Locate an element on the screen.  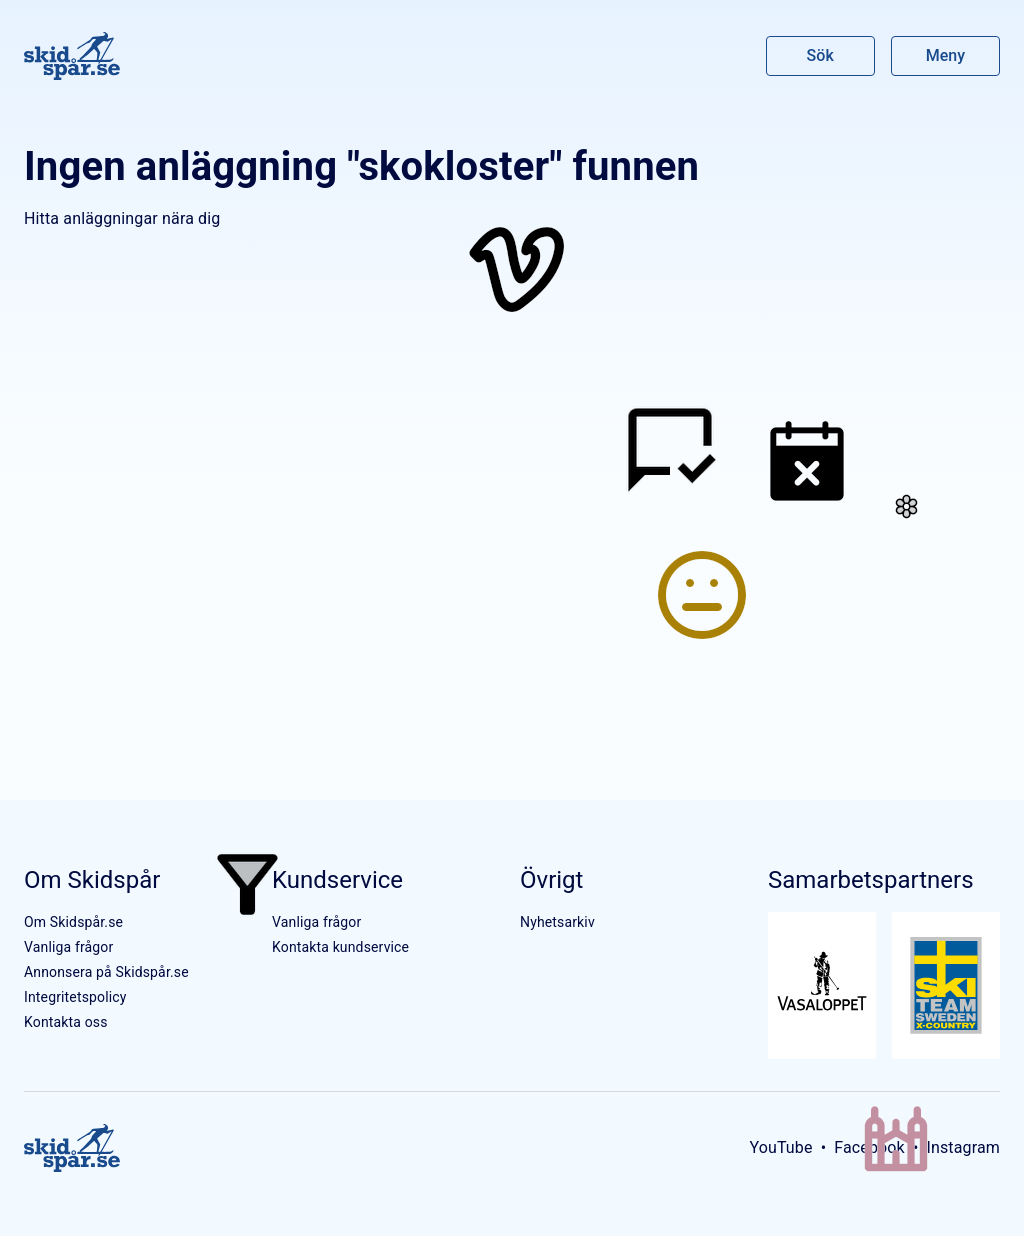
mark a message as read is located at coordinates (670, 450).